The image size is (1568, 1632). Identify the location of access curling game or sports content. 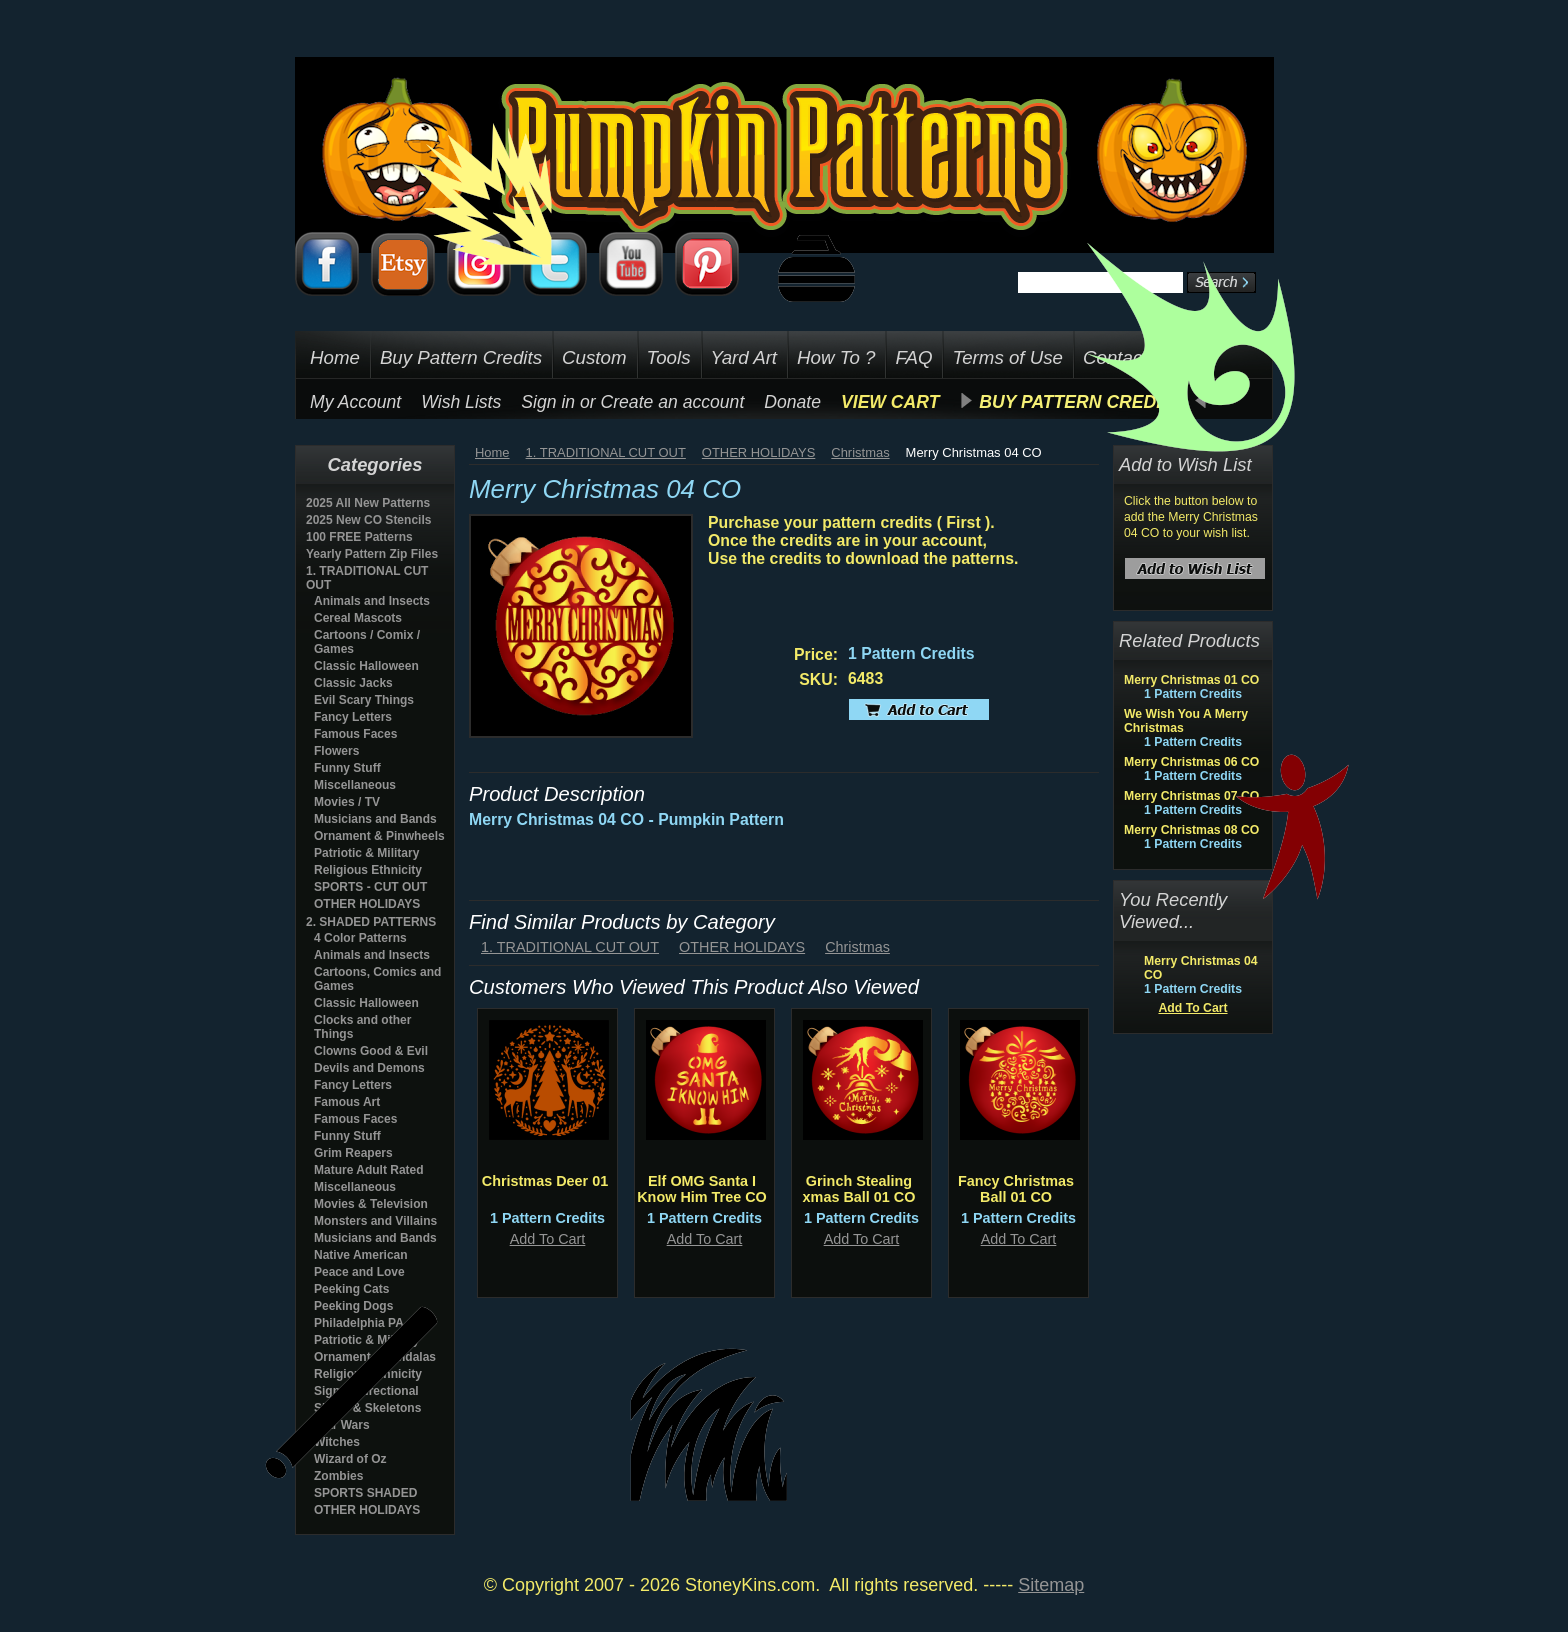
(816, 263).